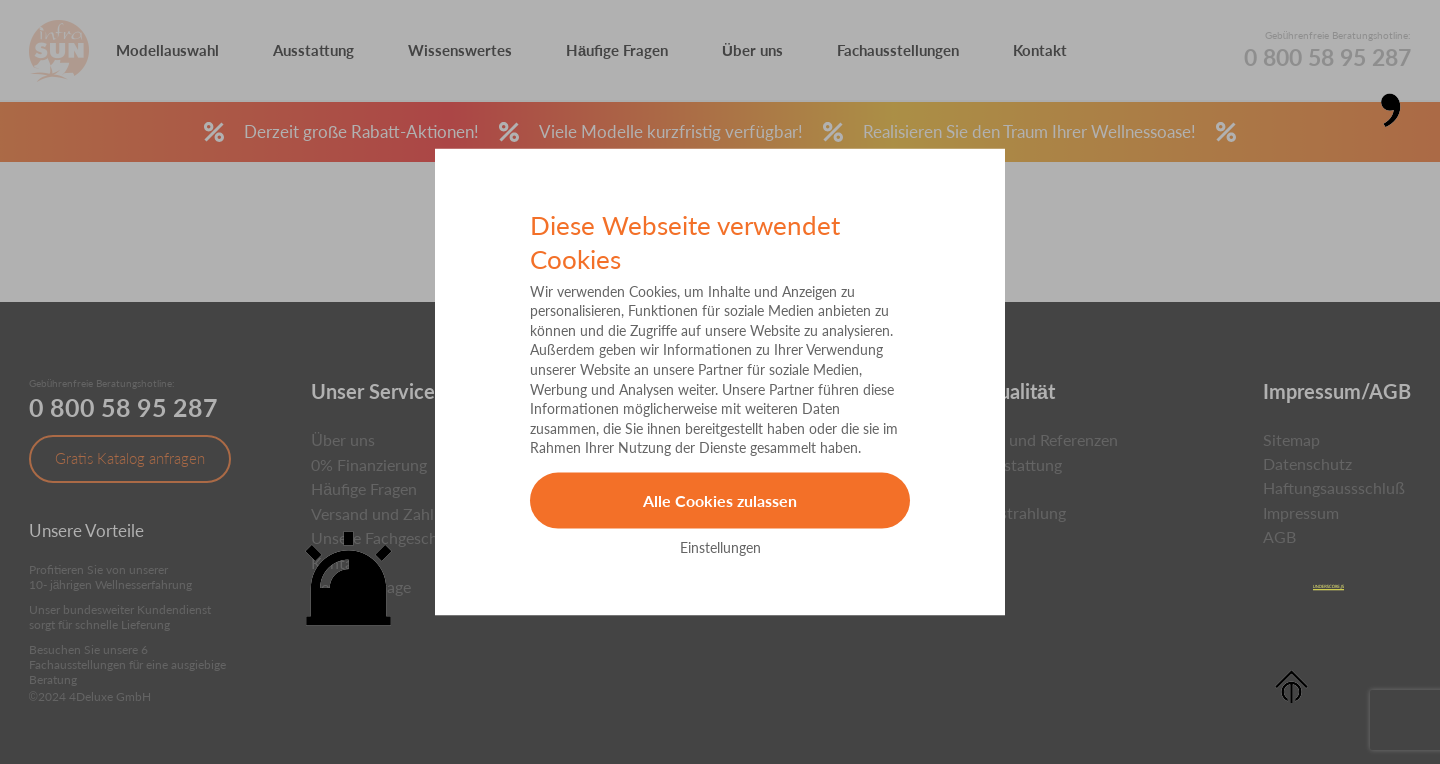 The height and width of the screenshot is (764, 1440). I want to click on open tasmota smart home firmware settings, so click(1291, 686).